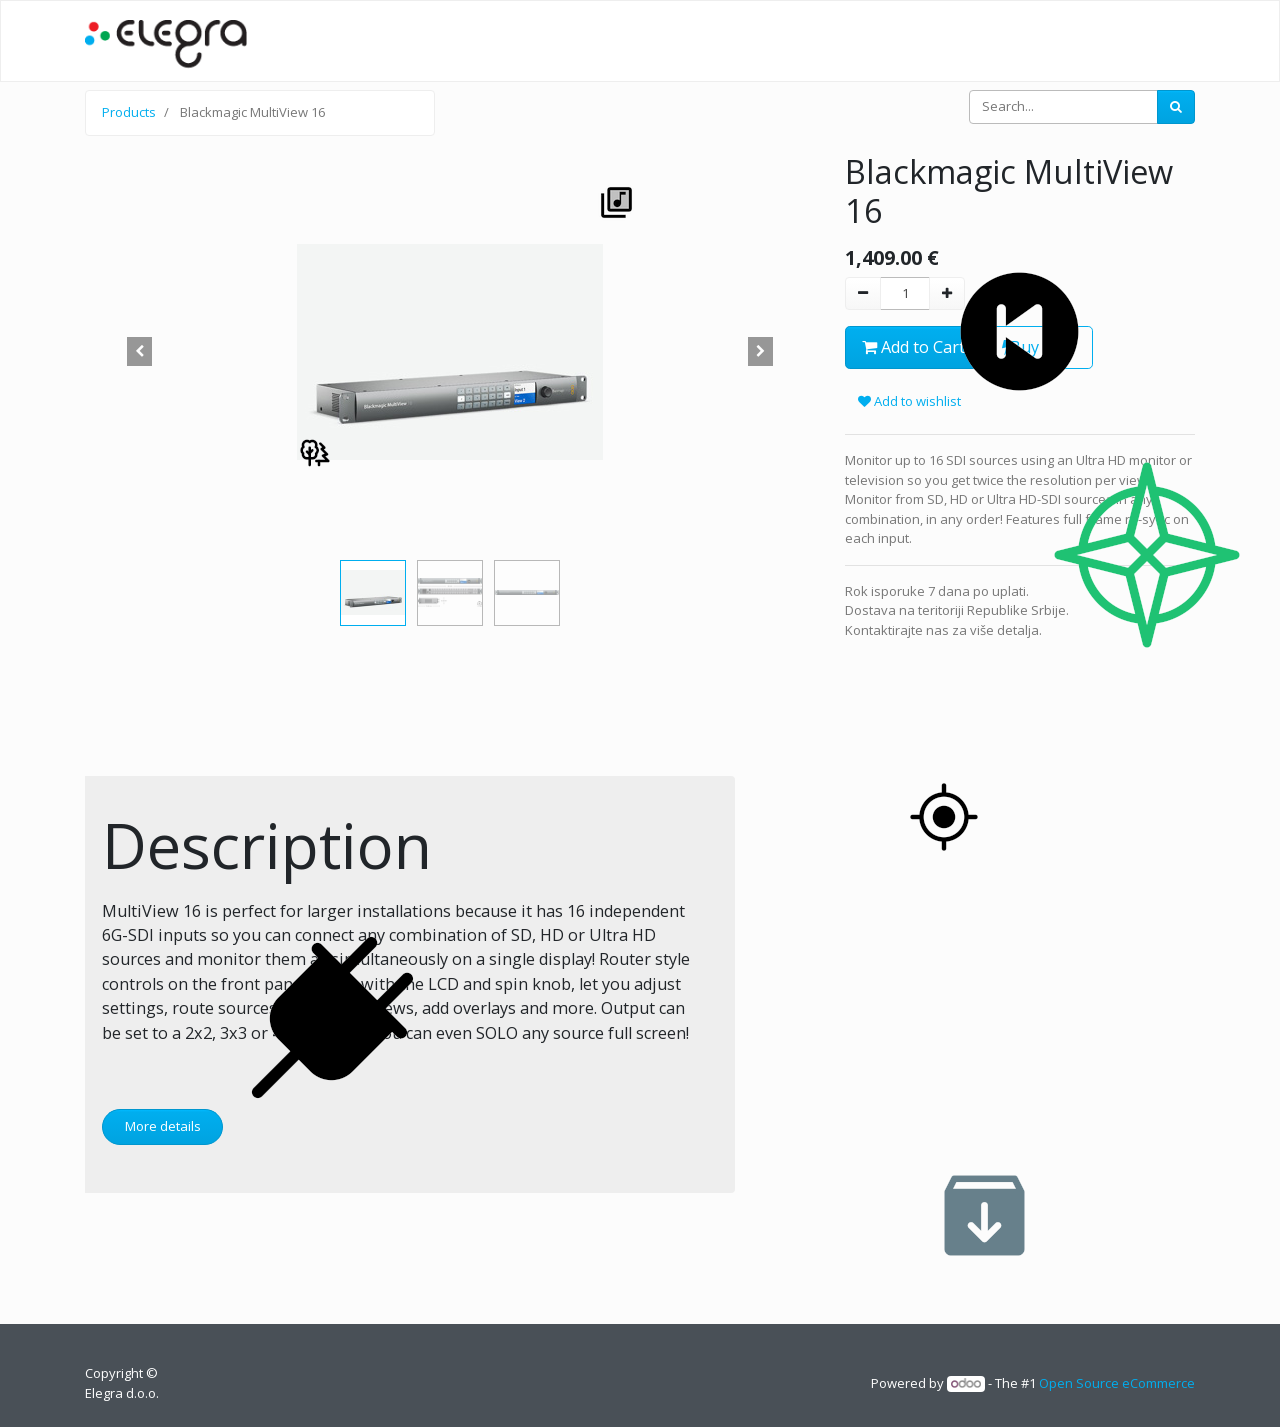 The image size is (1280, 1427). I want to click on view parks or nature areas nearby, so click(315, 453).